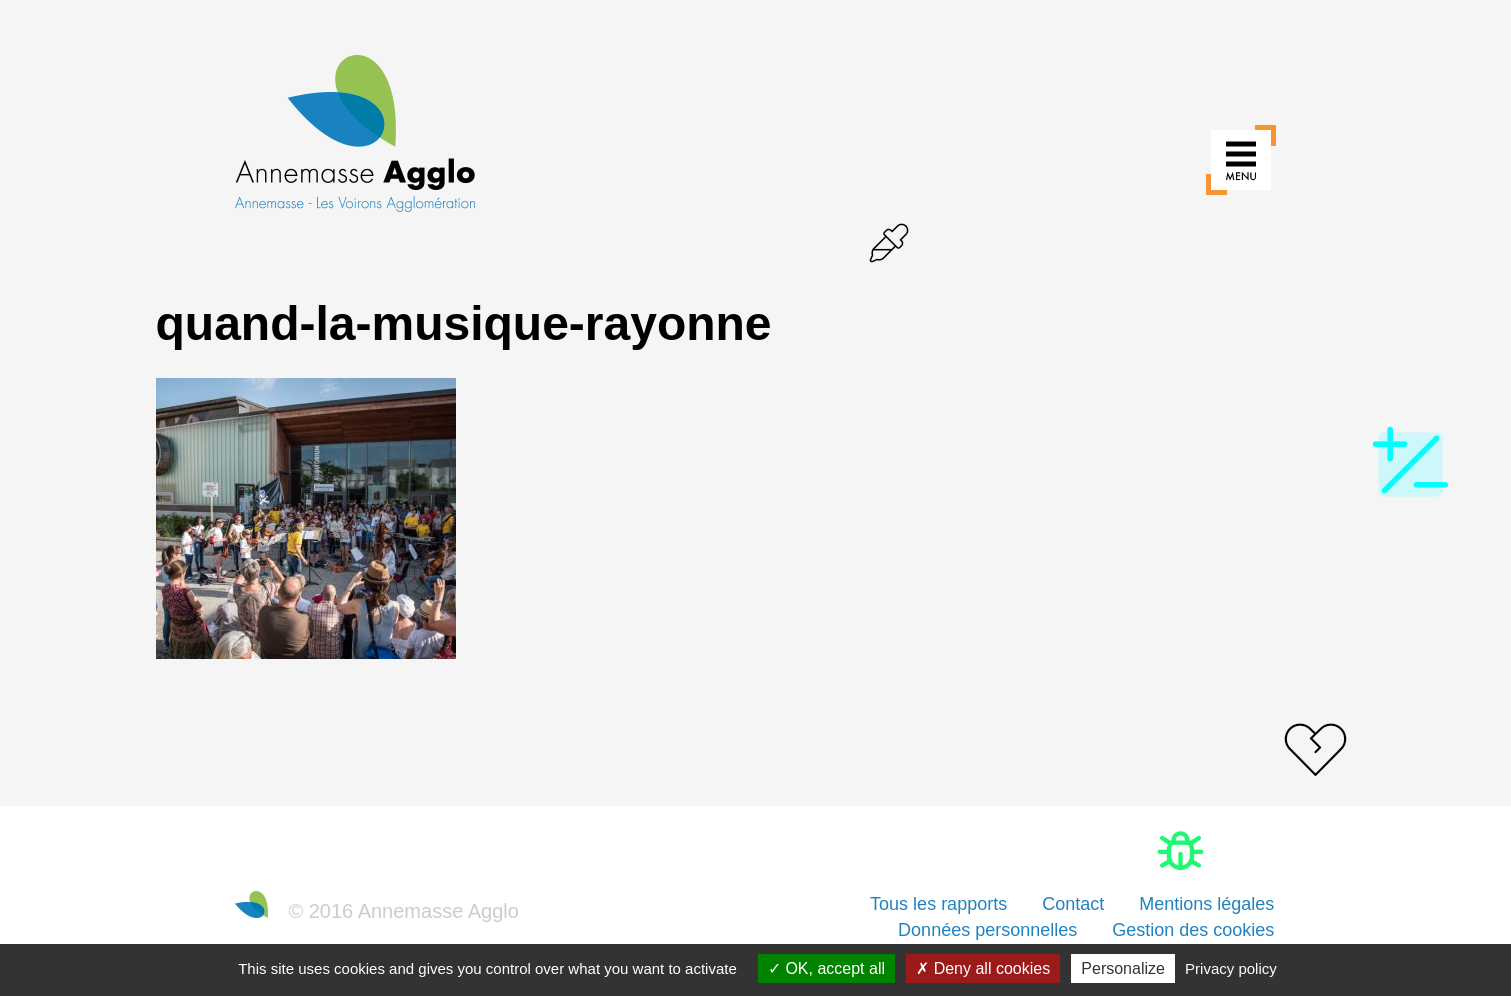  Describe the element at coordinates (1180, 849) in the screenshot. I see `report a bug or issue` at that location.